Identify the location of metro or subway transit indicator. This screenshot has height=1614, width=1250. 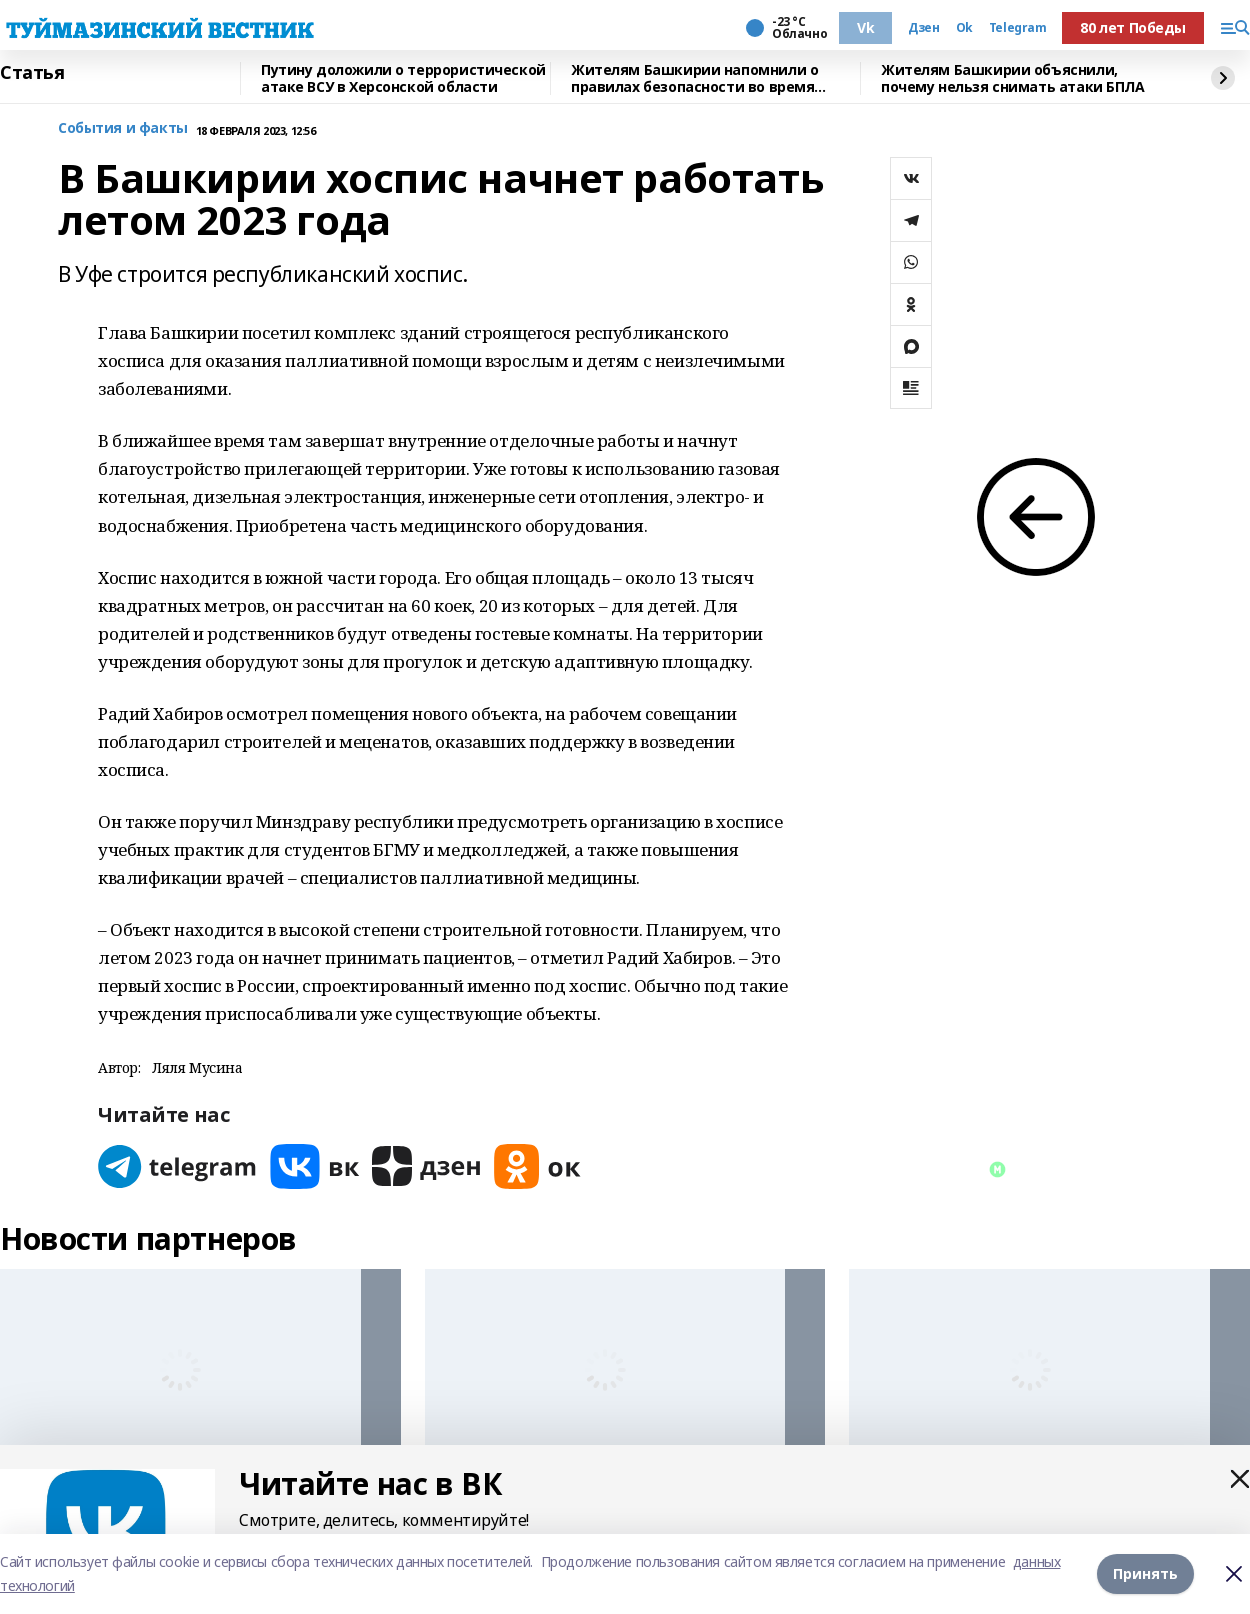
(997, 1169).